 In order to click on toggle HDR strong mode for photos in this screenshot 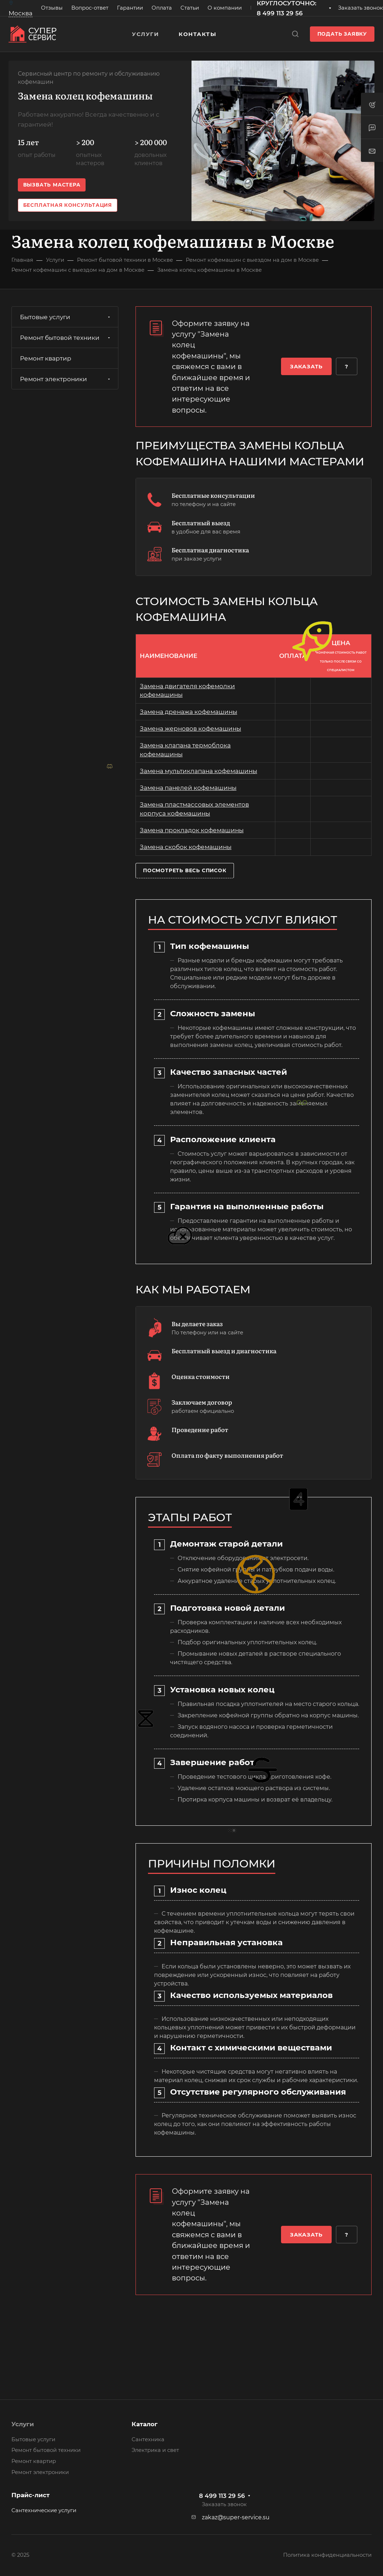, I will do `click(232, 1830)`.